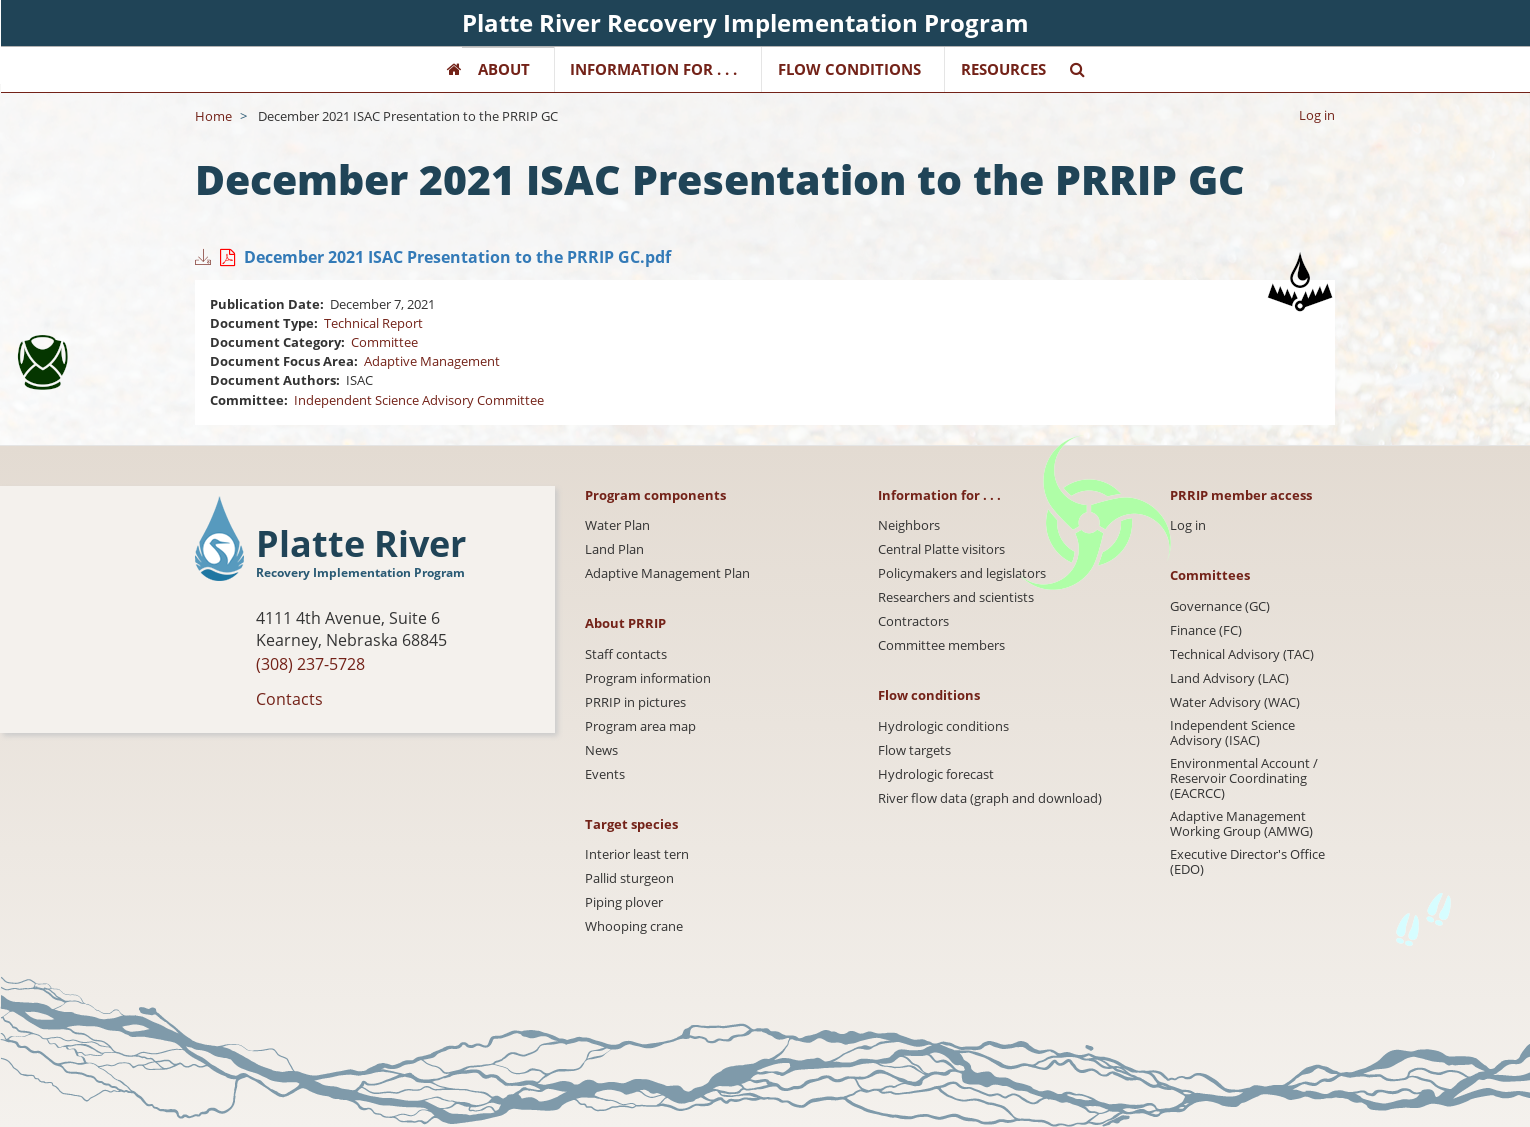 The image size is (1530, 1127). Describe the element at coordinates (1093, 512) in the screenshot. I see `activate health regeneration ability` at that location.